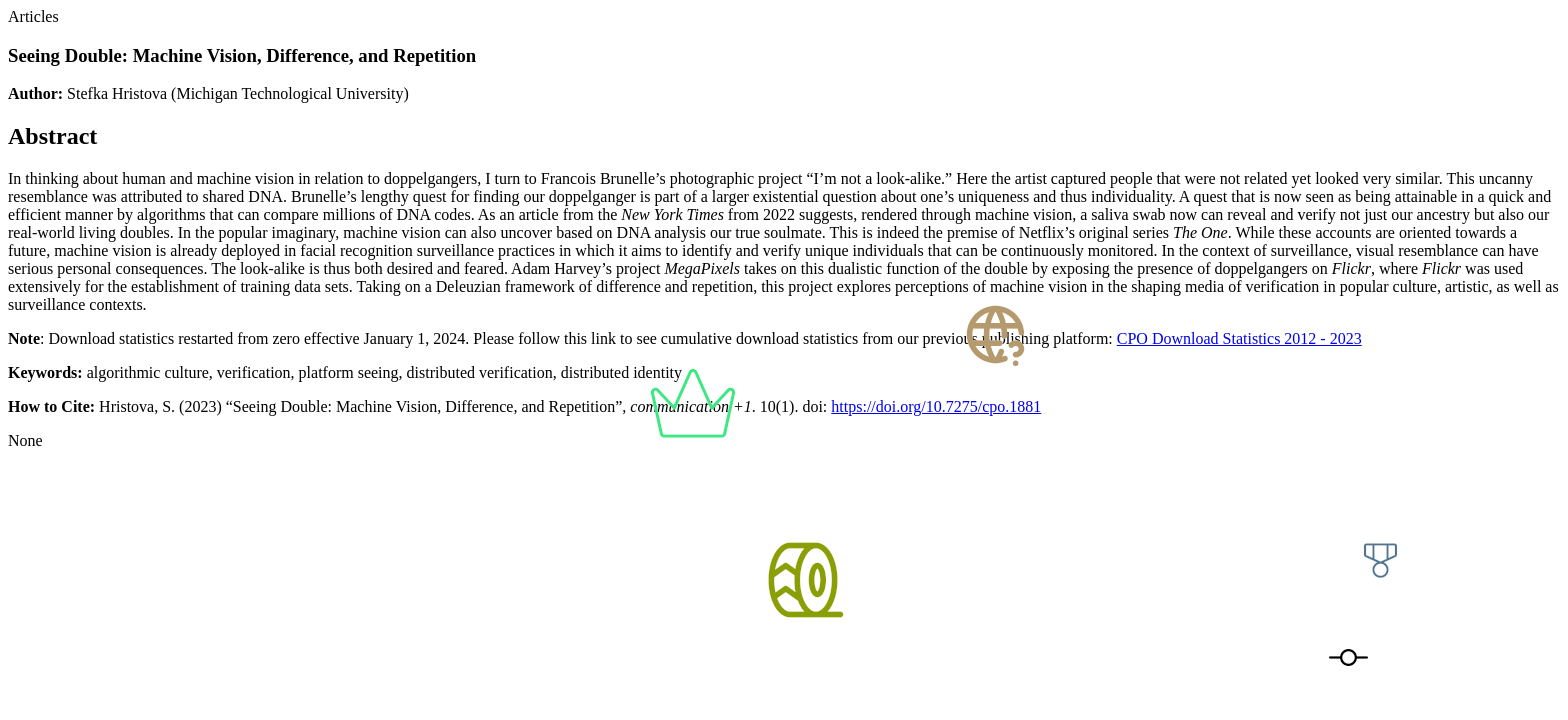 Image resolution: width=1568 pixels, height=720 pixels. Describe the element at coordinates (803, 580) in the screenshot. I see `view tire pressure or status` at that location.